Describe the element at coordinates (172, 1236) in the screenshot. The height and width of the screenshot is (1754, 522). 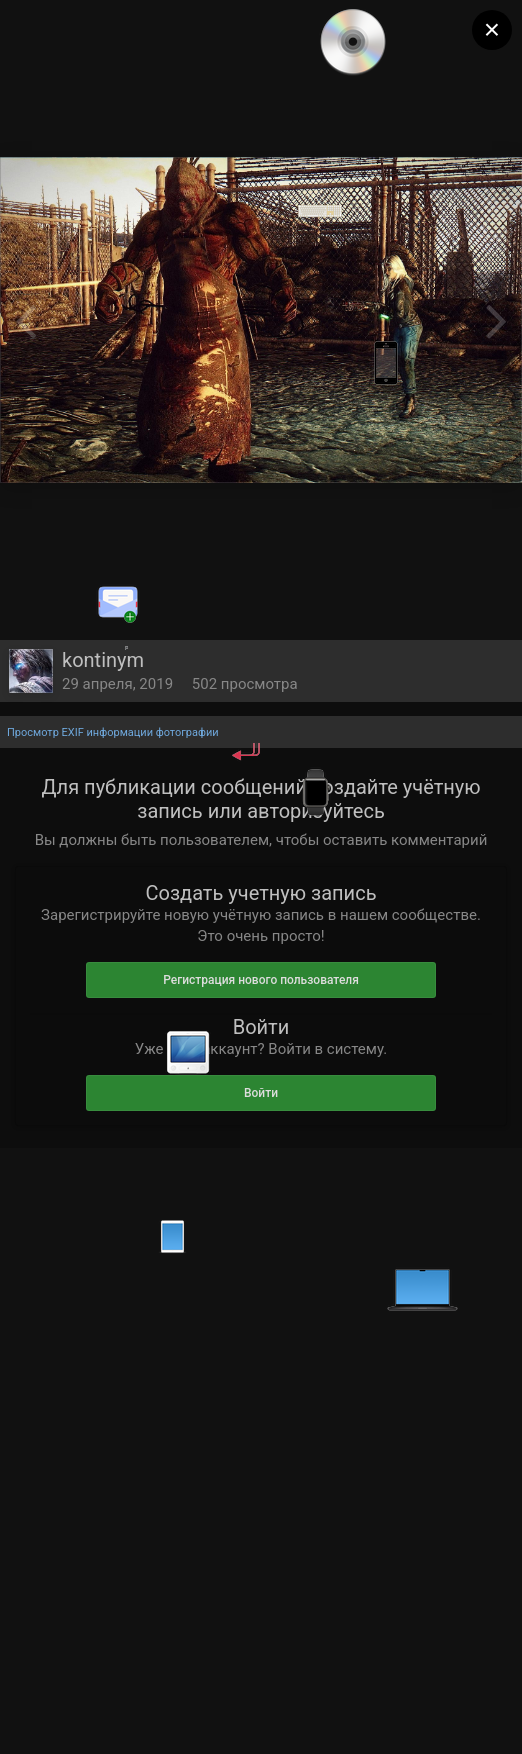
I see `iPad with cellular connectivity` at that location.